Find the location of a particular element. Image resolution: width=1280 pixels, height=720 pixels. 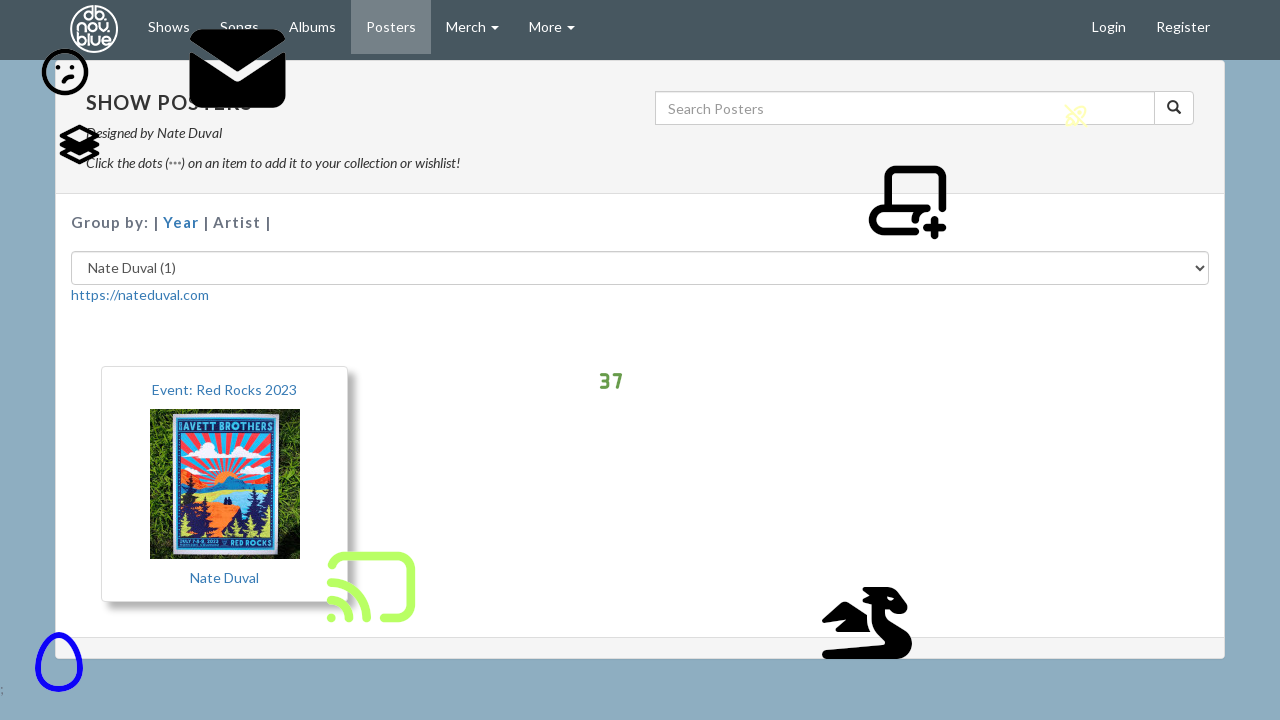

cast your screen to a nearby device is located at coordinates (371, 587).